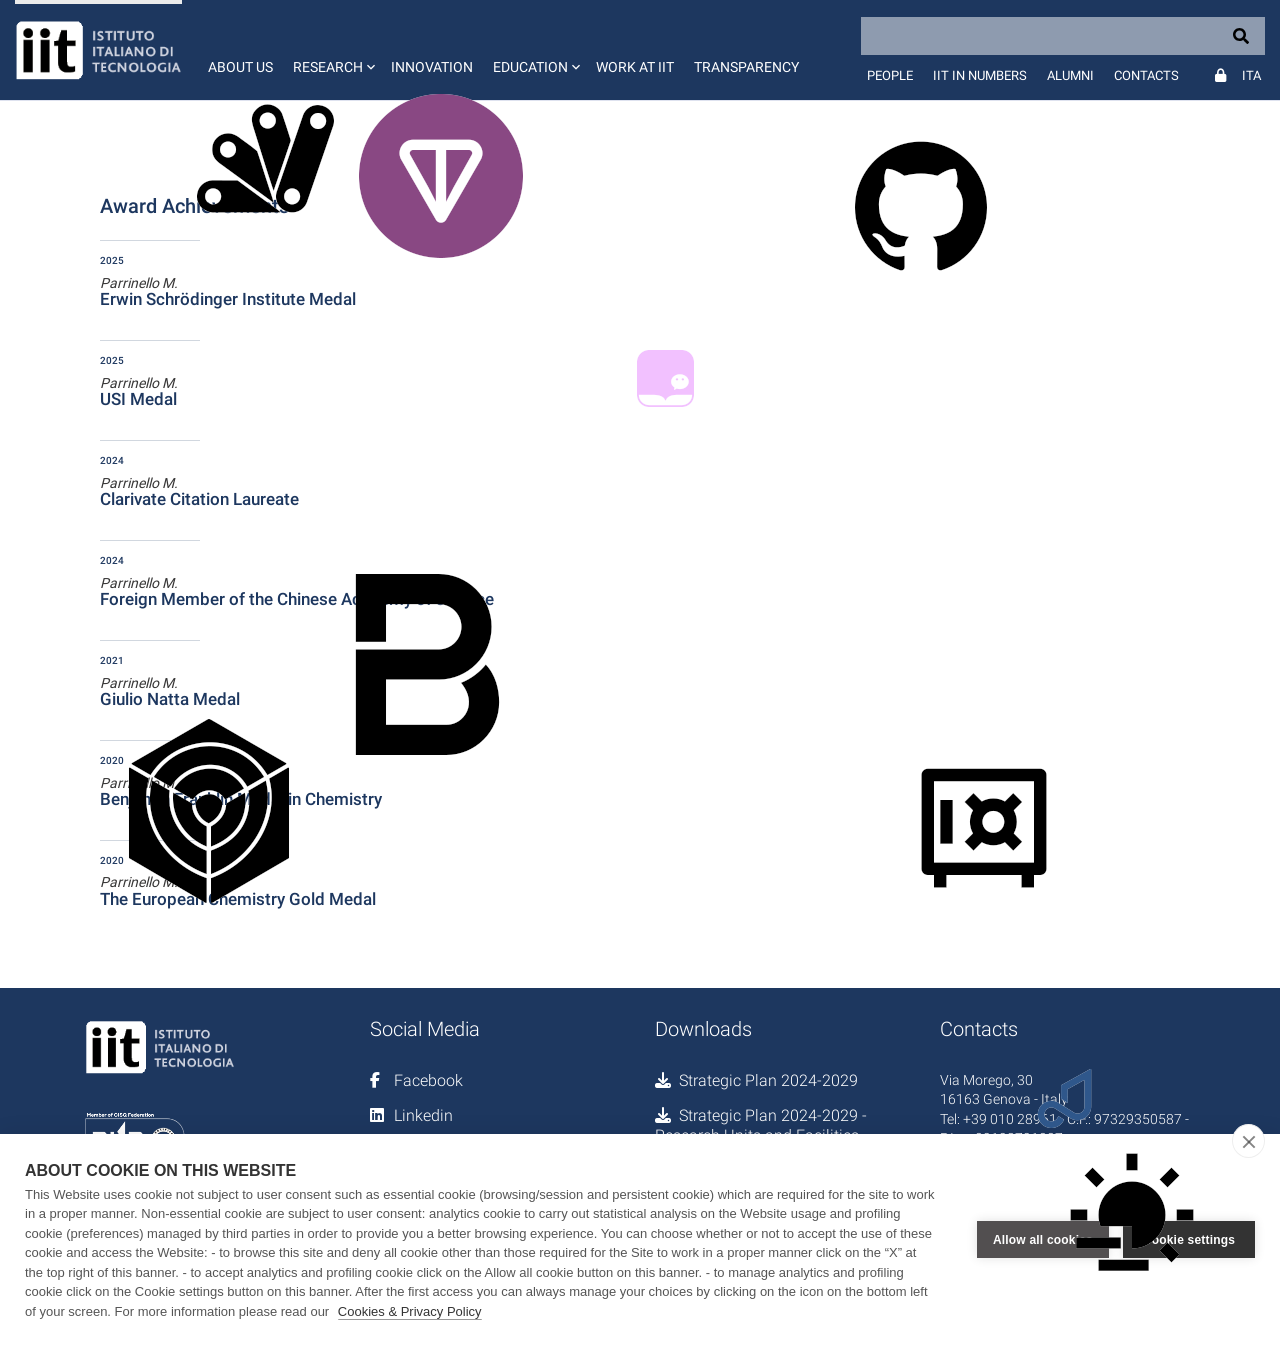  What do you see at coordinates (984, 825) in the screenshot?
I see `access secure storage or vault features` at bounding box center [984, 825].